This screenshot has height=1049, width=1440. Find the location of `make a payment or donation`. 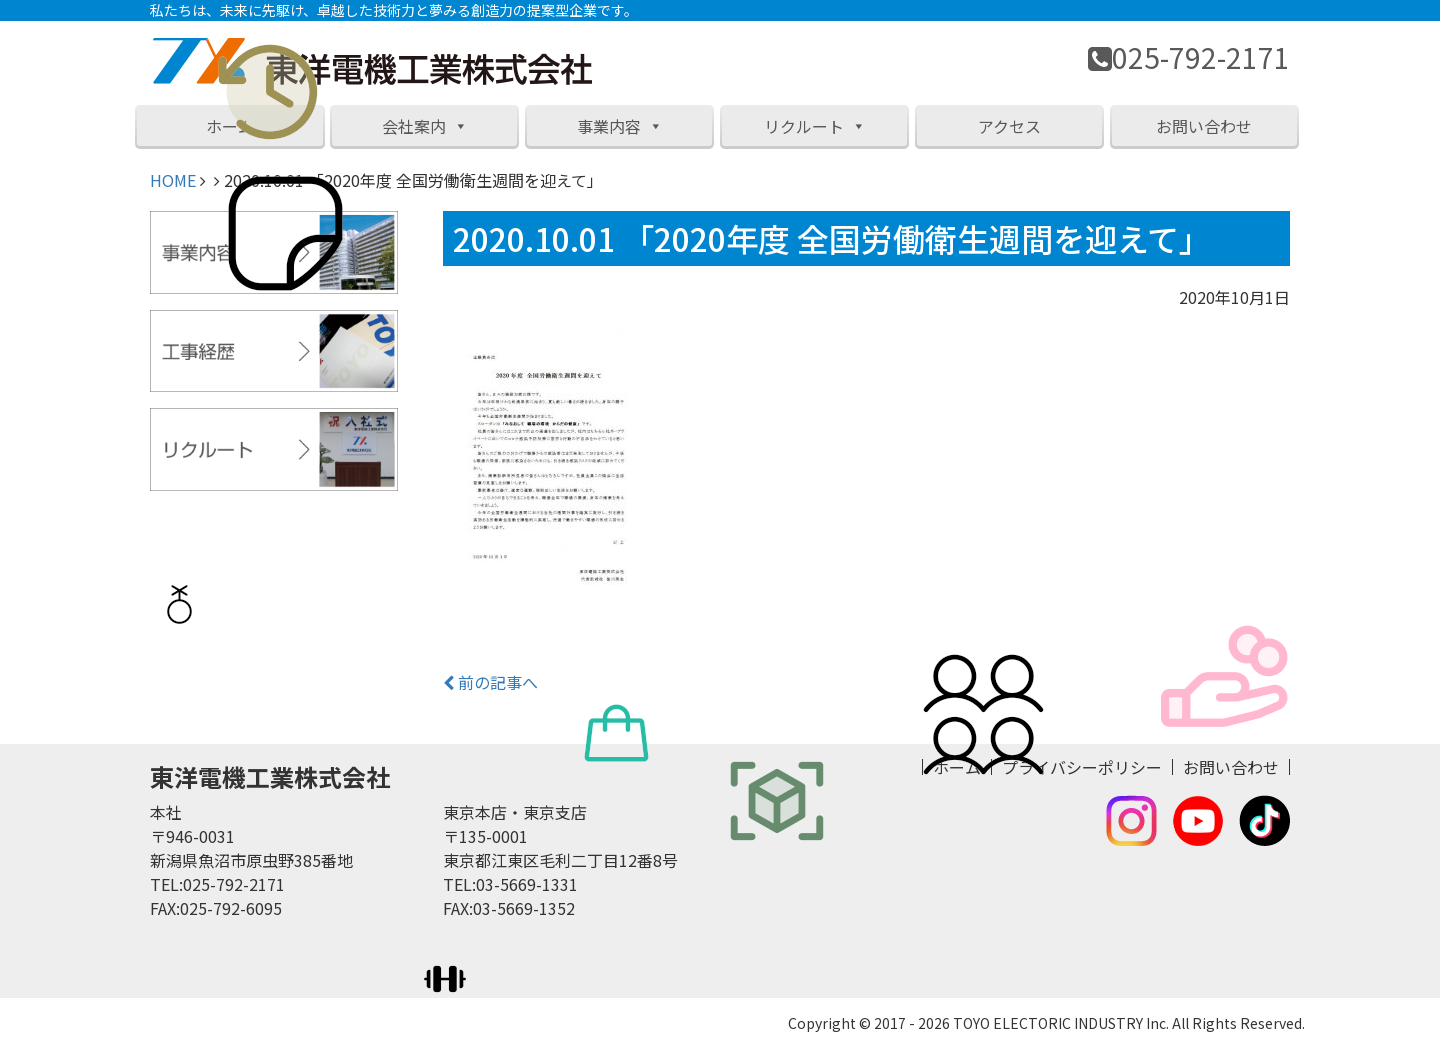

make a payment or donation is located at coordinates (1228, 680).